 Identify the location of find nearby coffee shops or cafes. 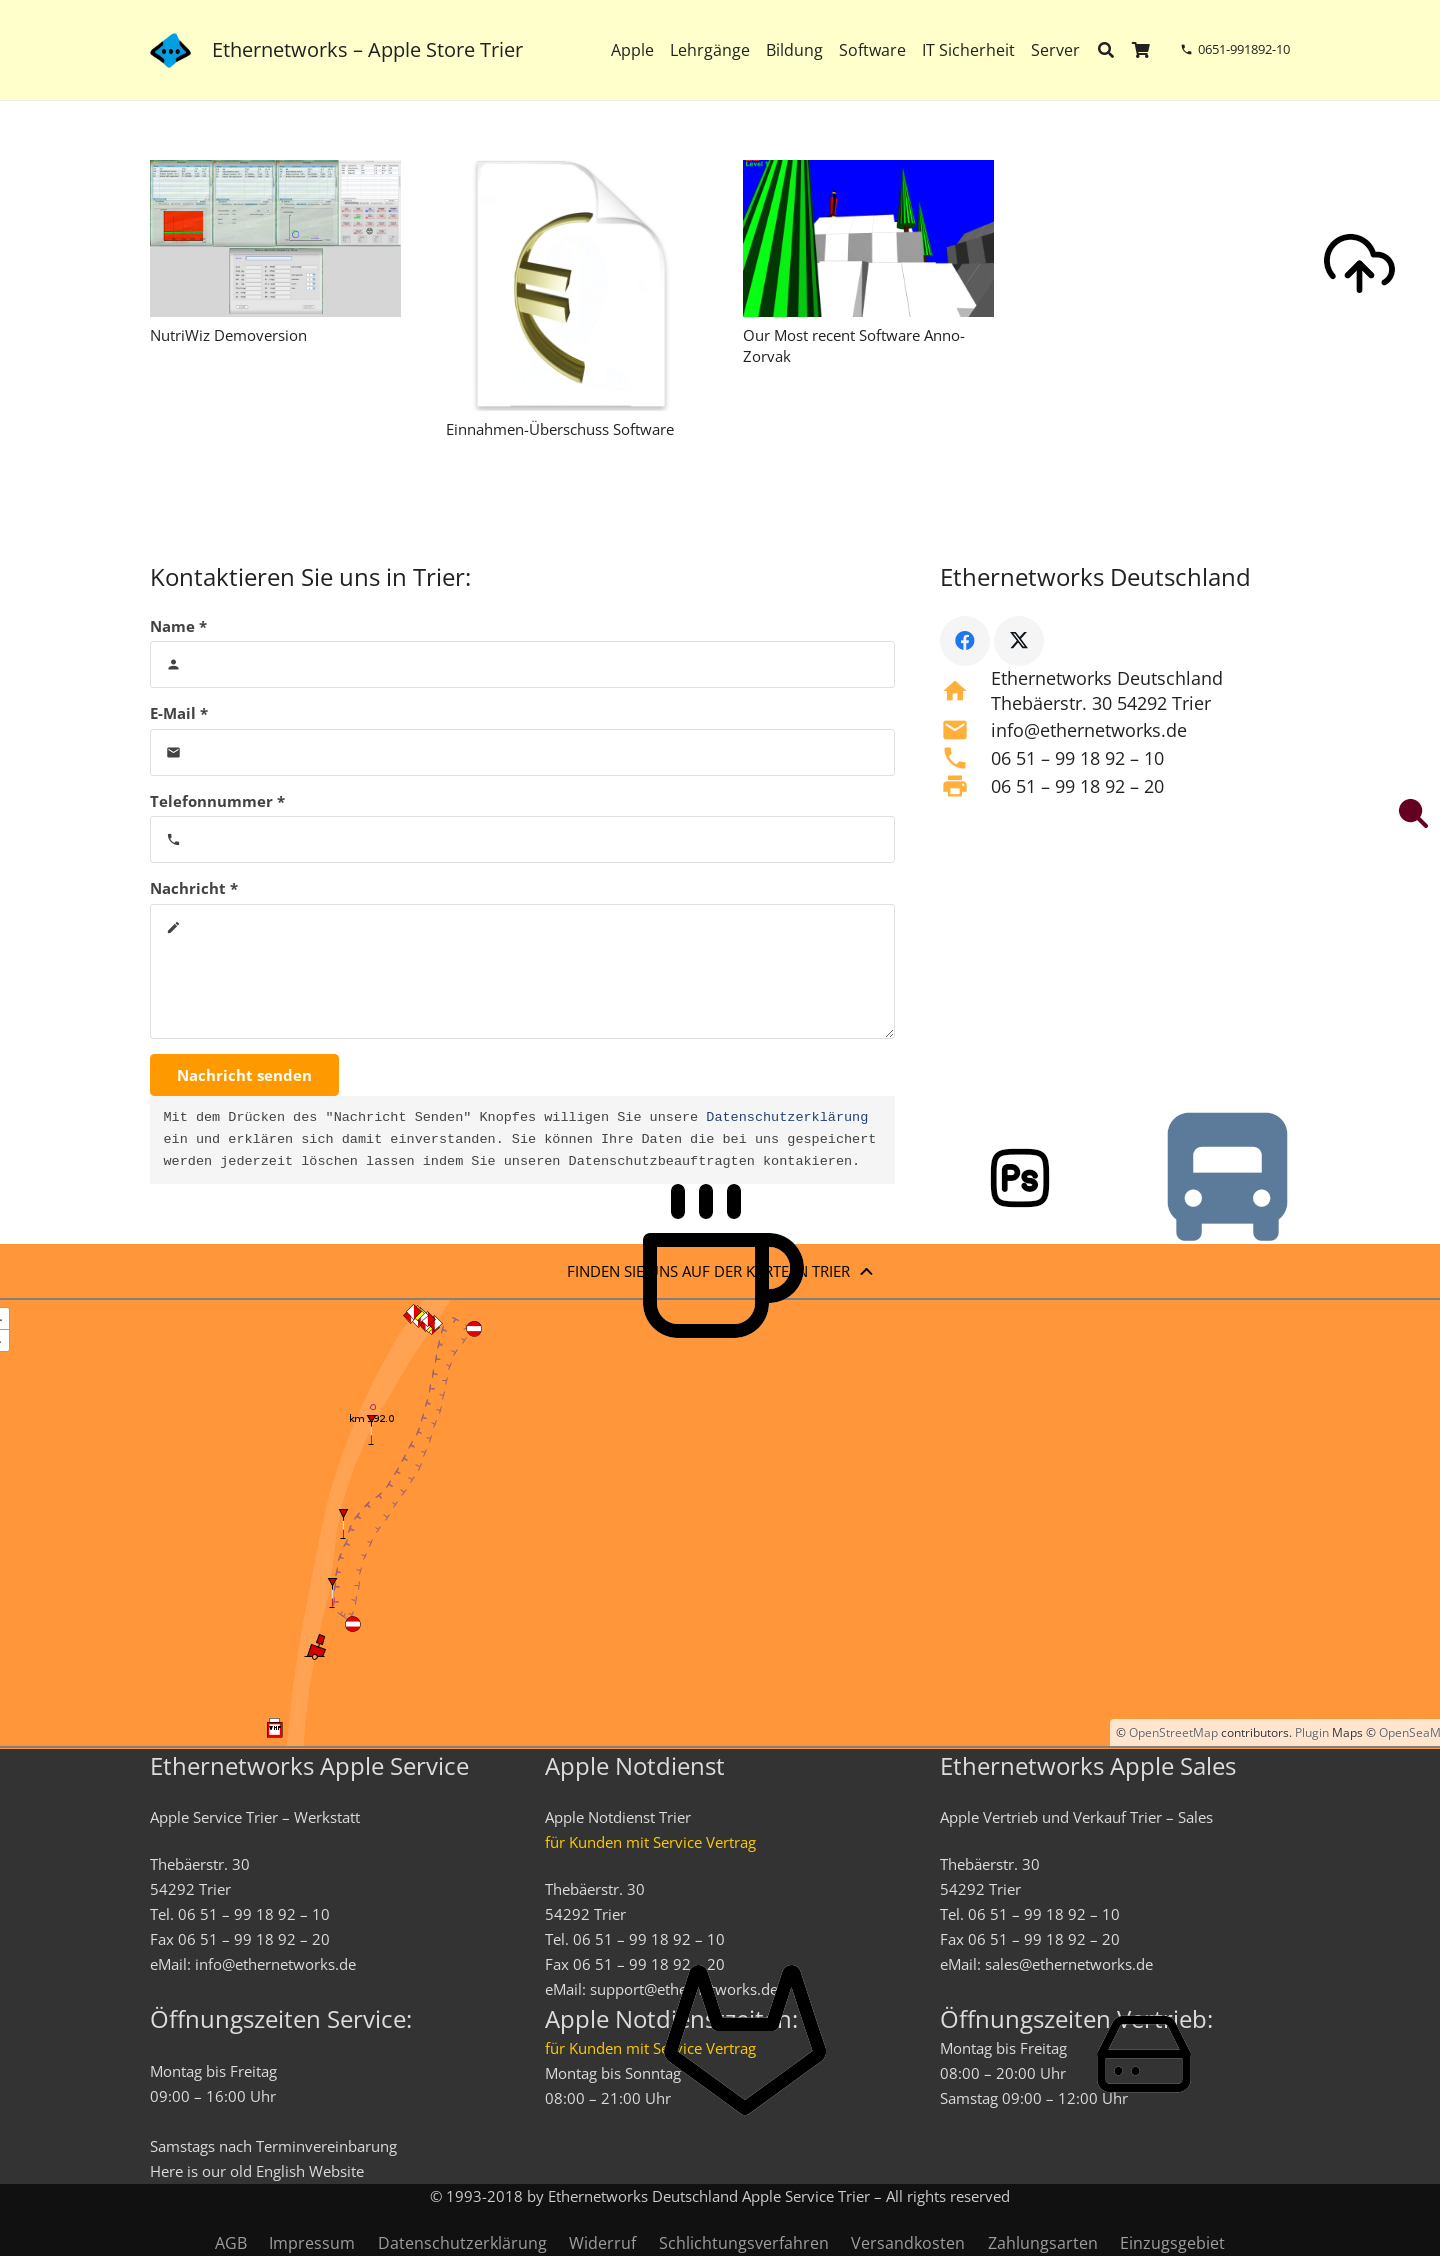
(720, 1268).